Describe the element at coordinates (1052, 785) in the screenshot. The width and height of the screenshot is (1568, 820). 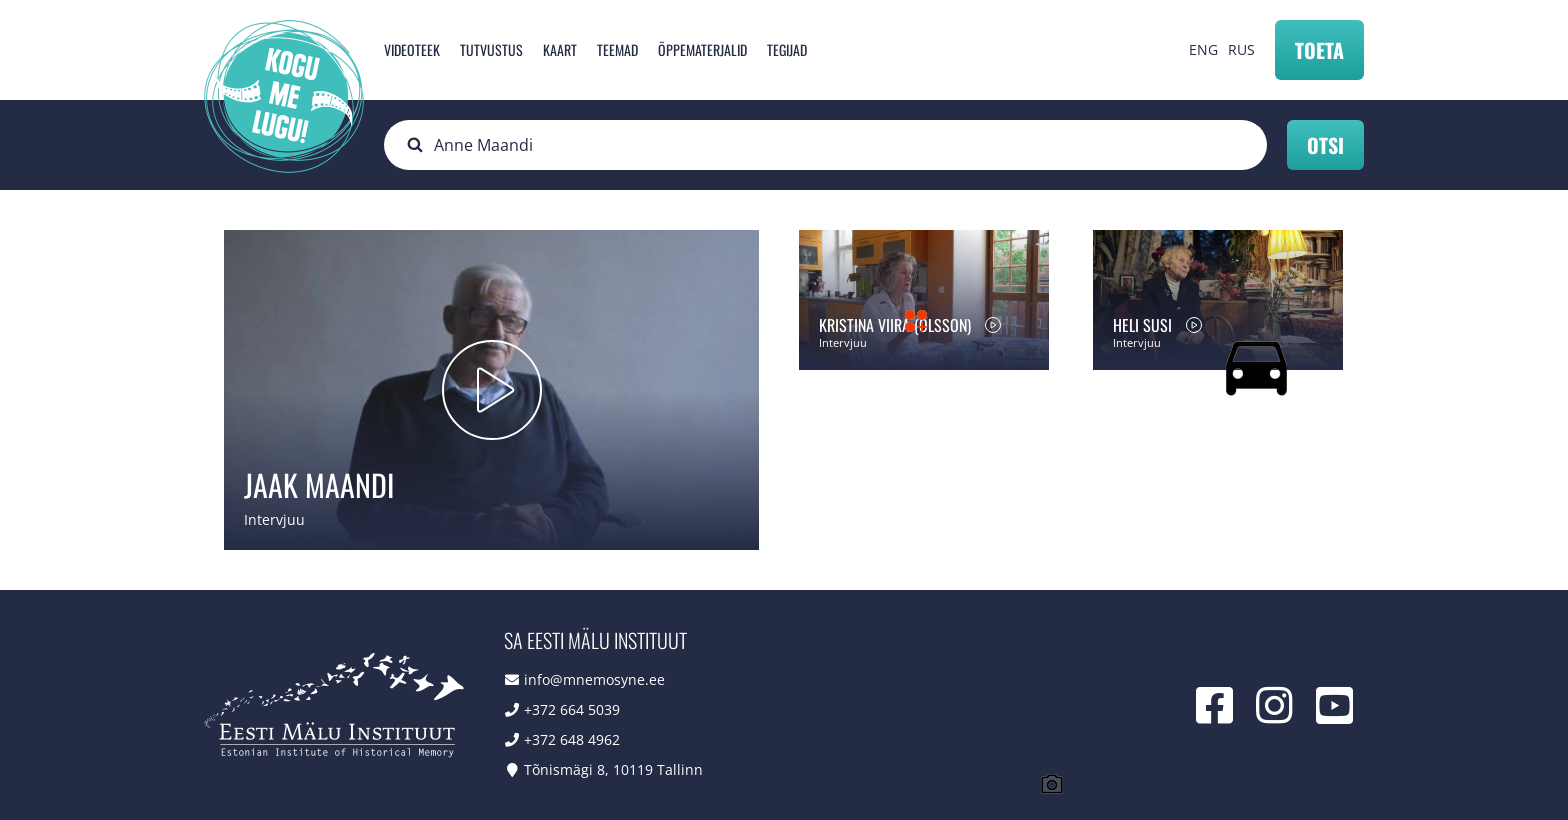
I see `take a photo` at that location.